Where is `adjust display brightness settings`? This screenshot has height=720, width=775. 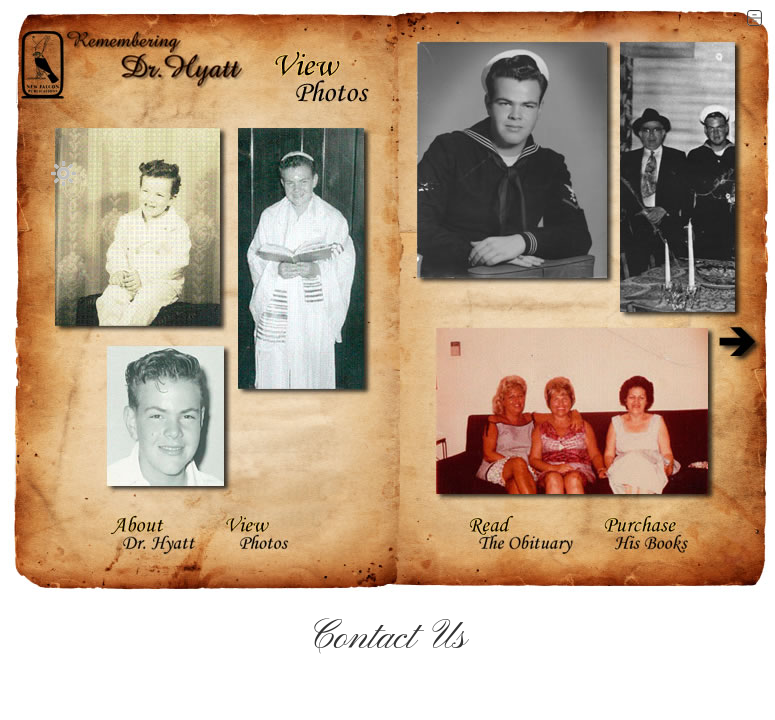
adjust display brightness settings is located at coordinates (63, 173).